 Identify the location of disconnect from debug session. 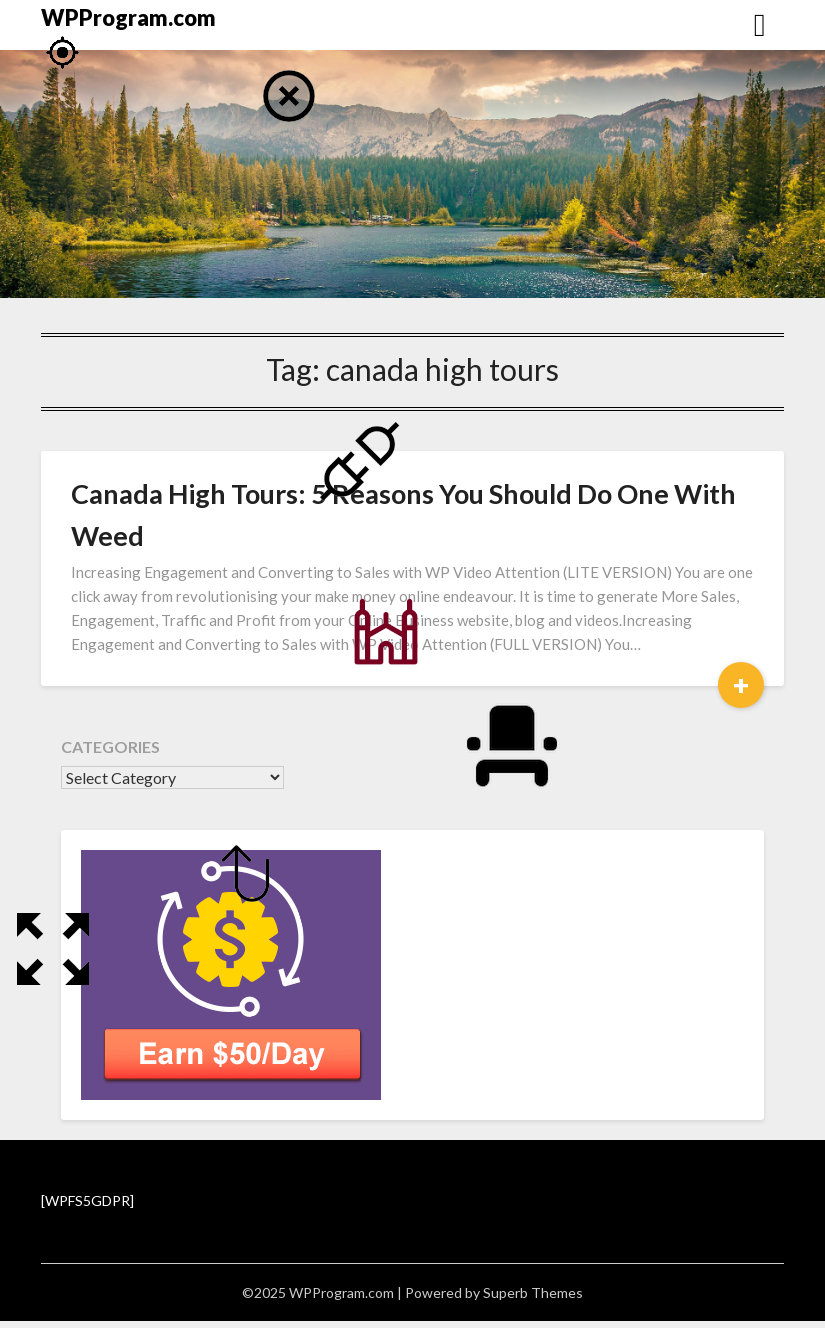
(361, 463).